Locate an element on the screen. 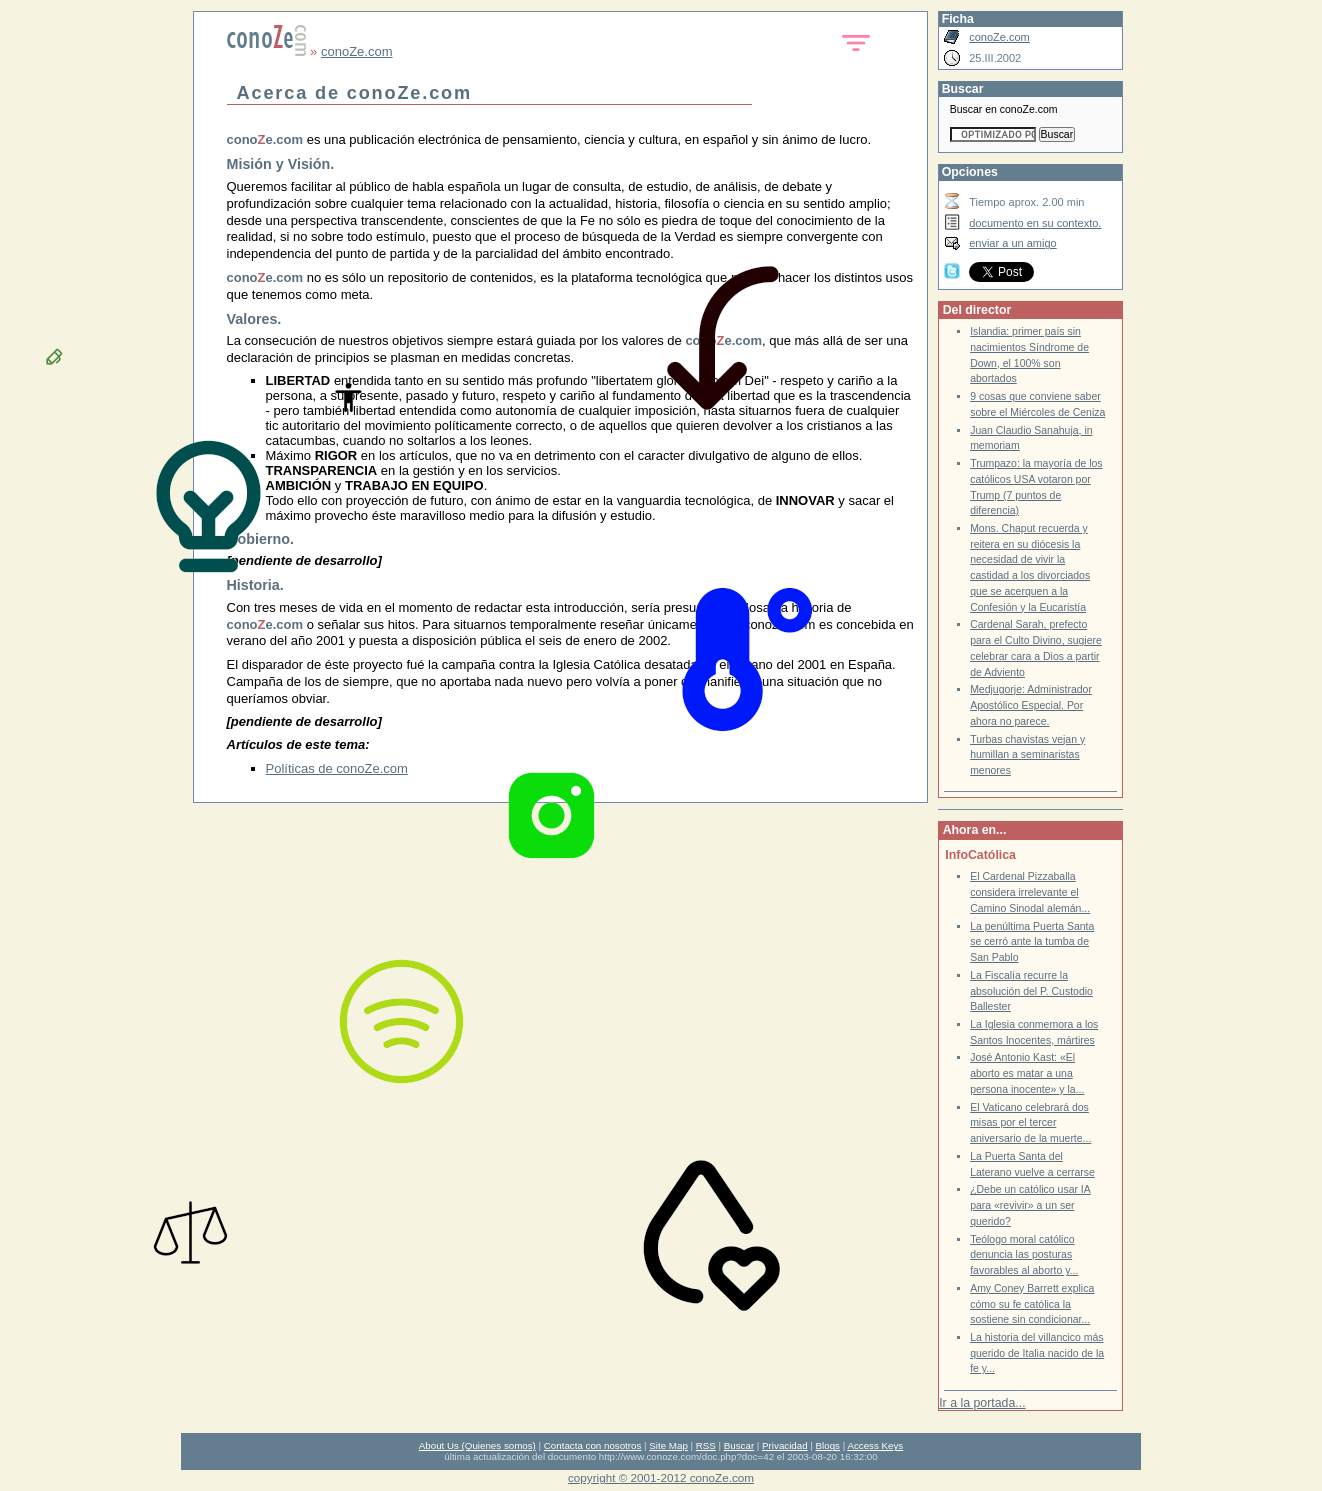 The height and width of the screenshot is (1491, 1322). open instagram app is located at coordinates (551, 815).